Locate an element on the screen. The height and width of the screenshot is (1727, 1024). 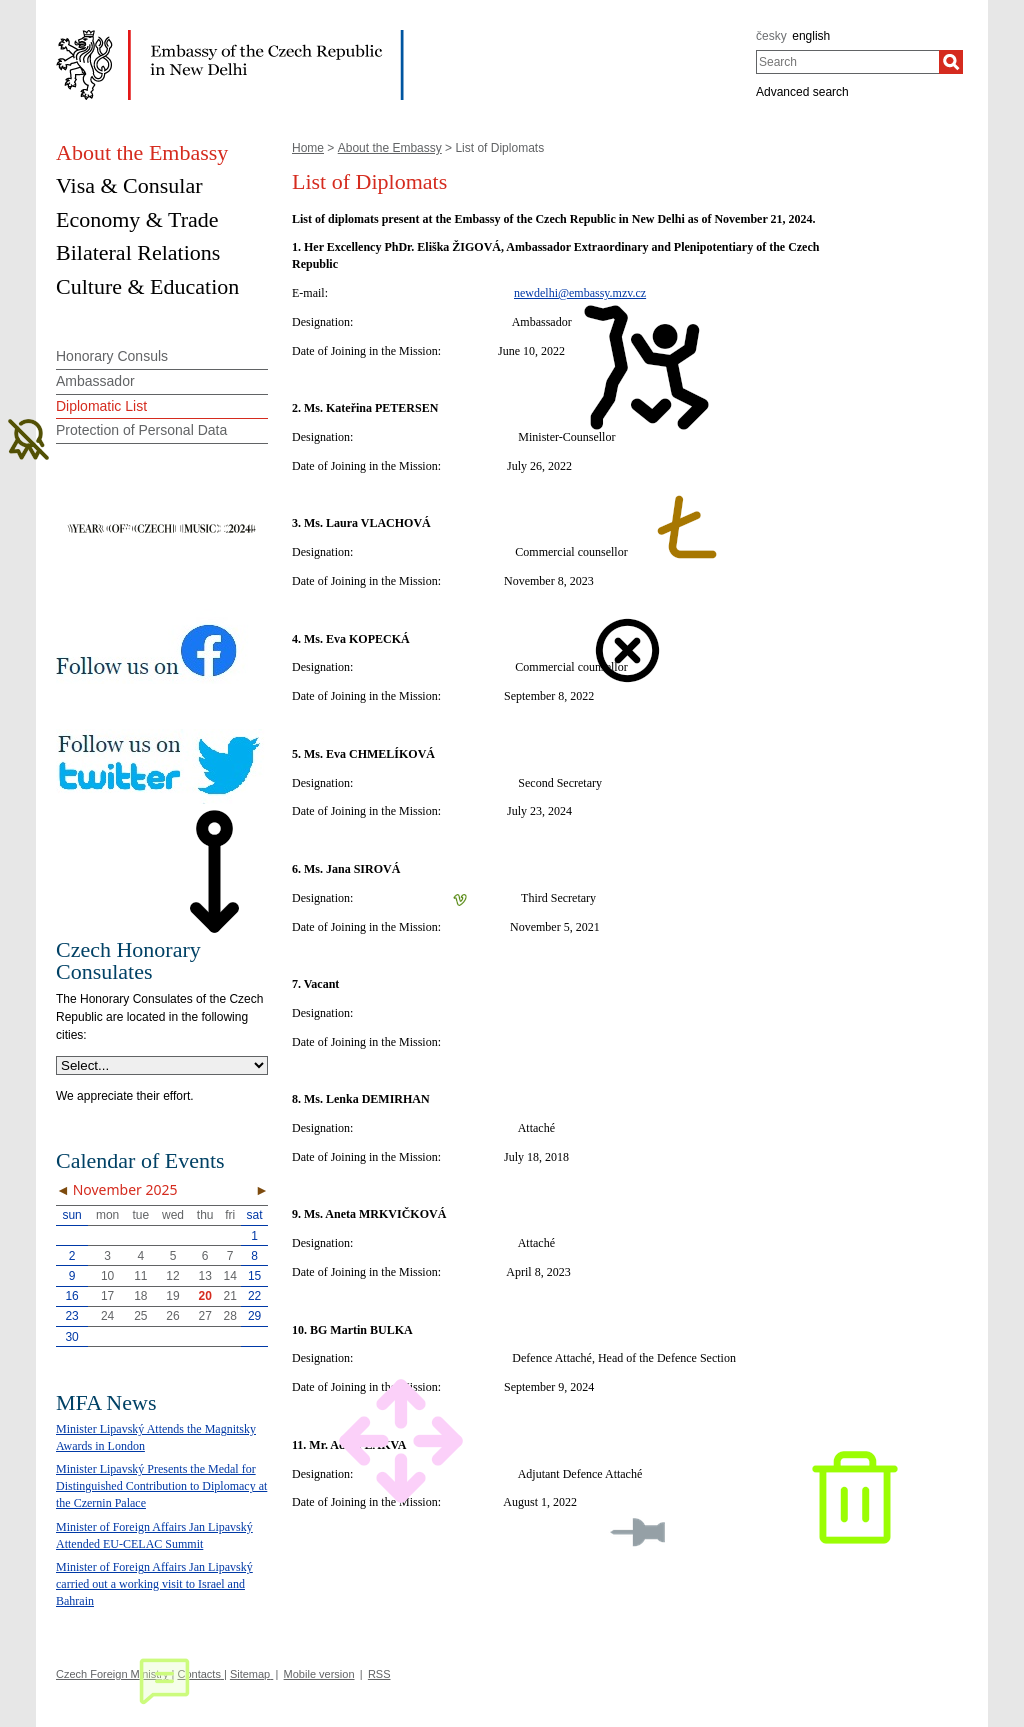
move or reposition an element is located at coordinates (401, 1441).